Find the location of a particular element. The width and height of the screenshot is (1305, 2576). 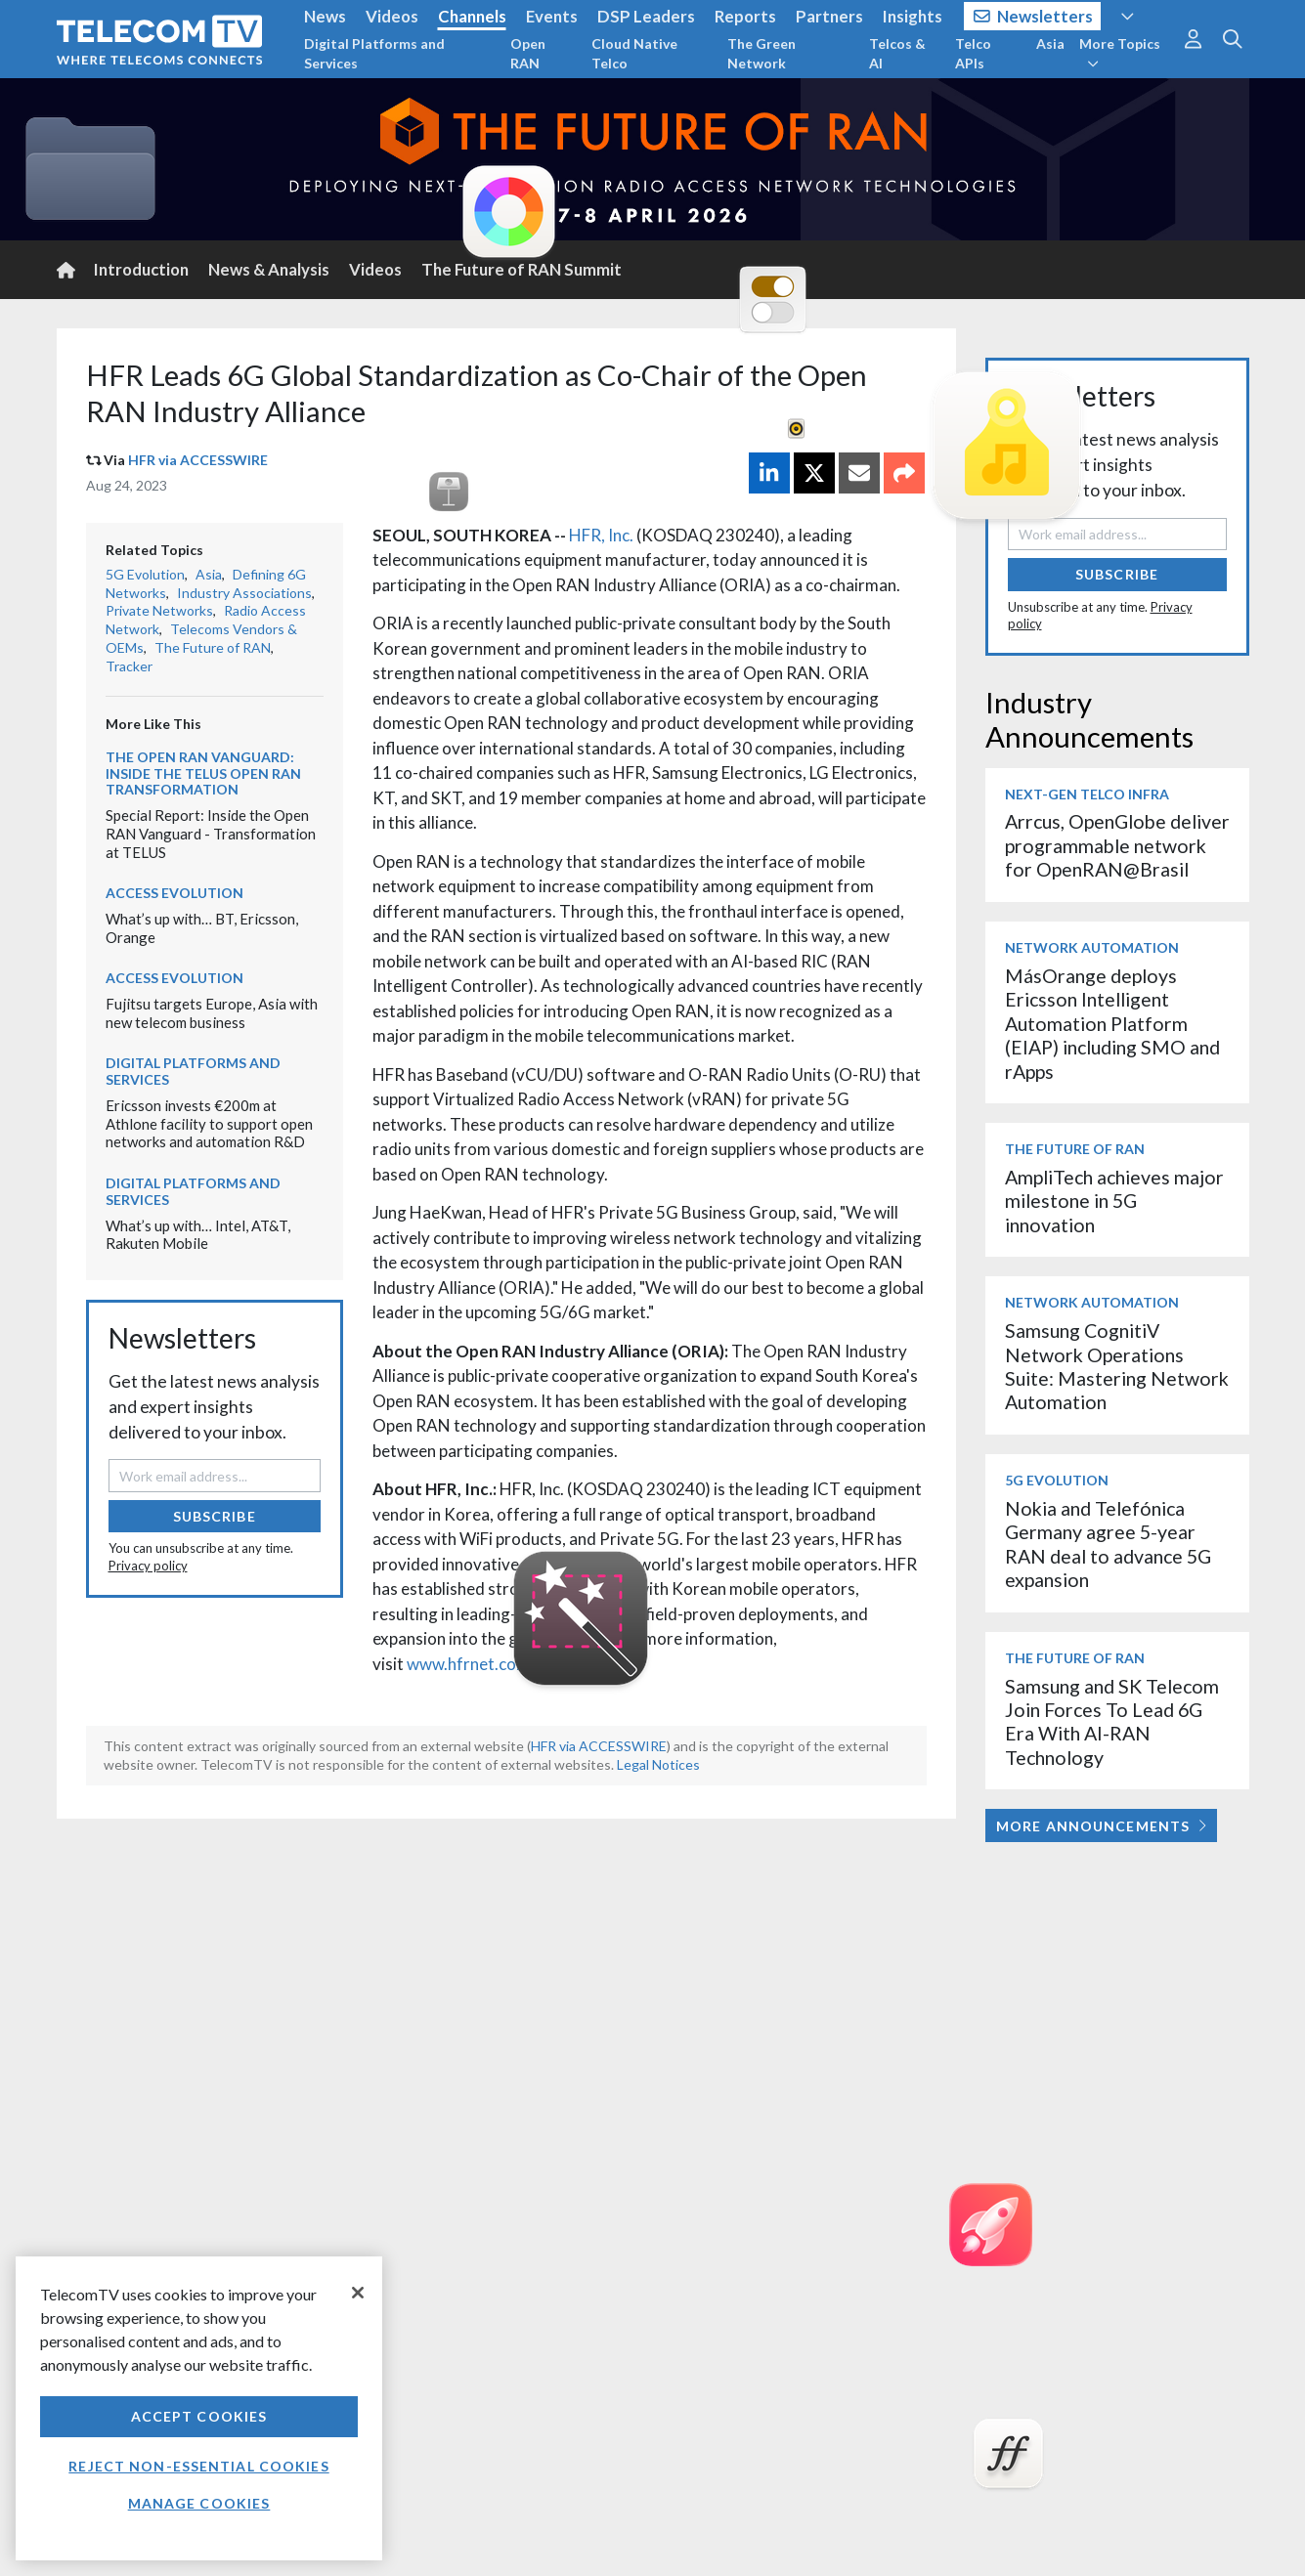

open RawTherapee photo editing application is located at coordinates (508, 211).